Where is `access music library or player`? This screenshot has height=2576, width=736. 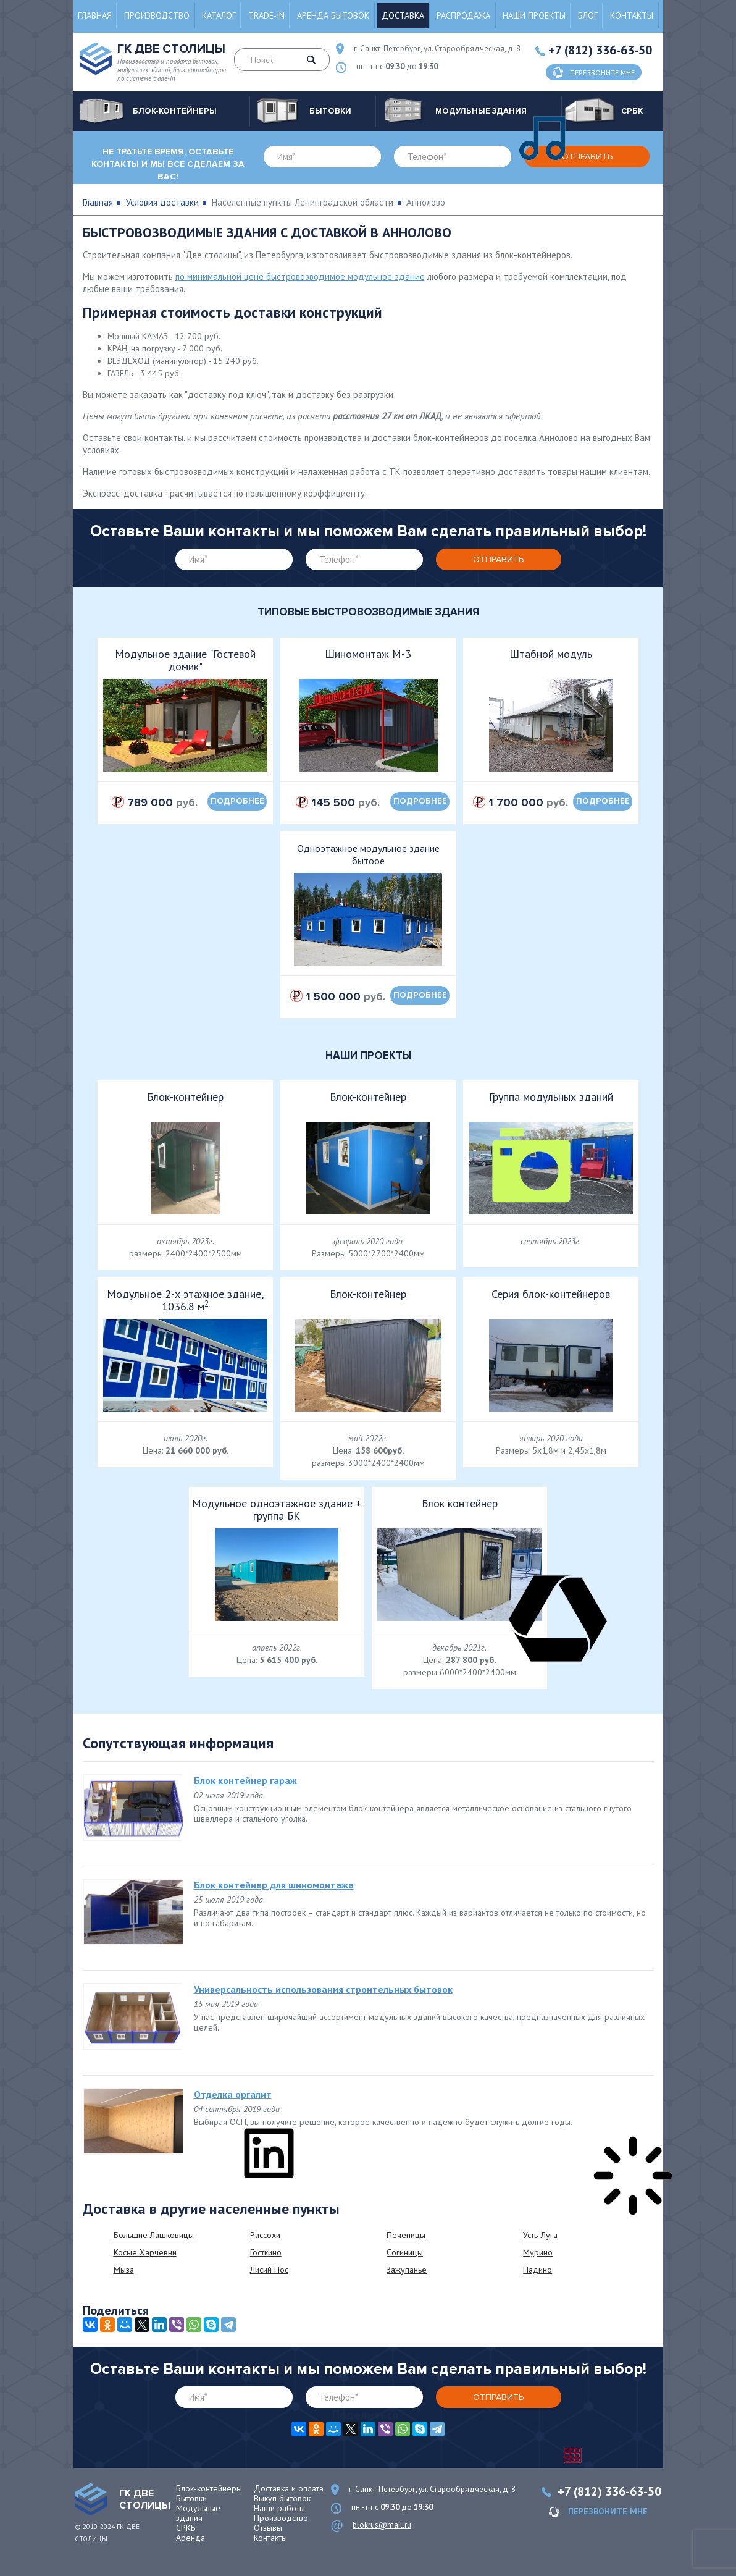
access music library or player is located at coordinates (546, 138).